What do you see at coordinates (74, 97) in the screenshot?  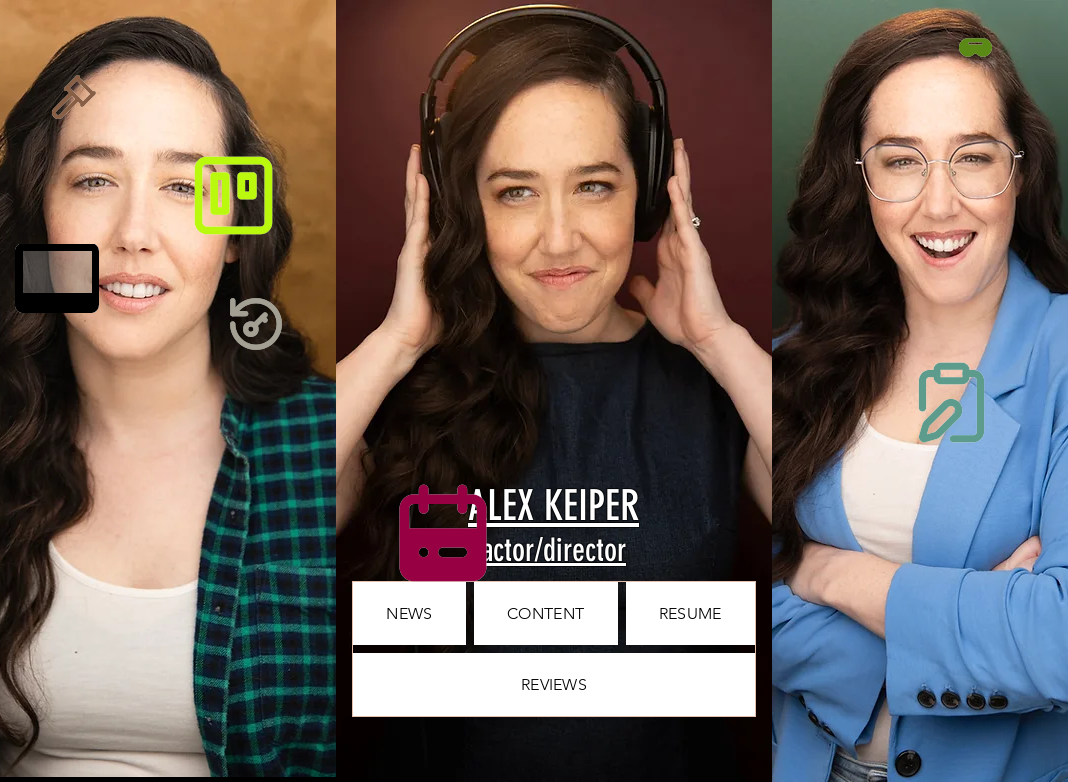 I see `access legal or court-related features` at bounding box center [74, 97].